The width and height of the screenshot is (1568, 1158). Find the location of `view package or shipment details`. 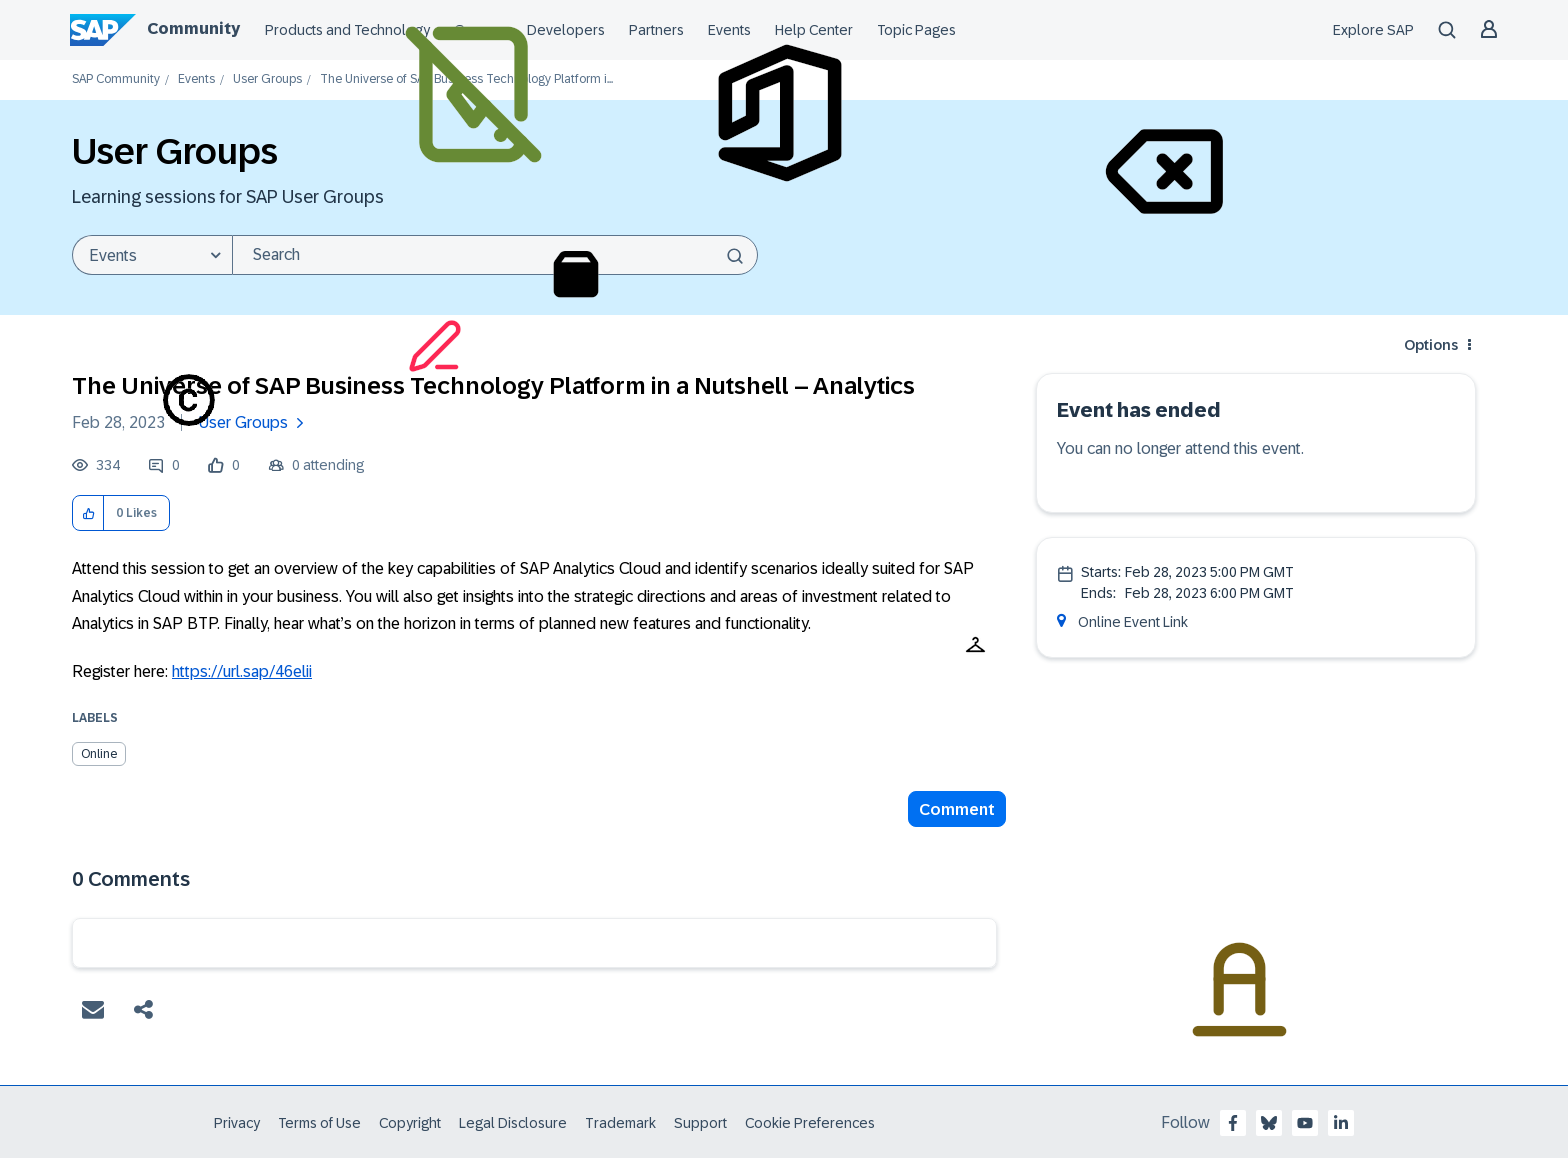

view package or shipment details is located at coordinates (576, 275).